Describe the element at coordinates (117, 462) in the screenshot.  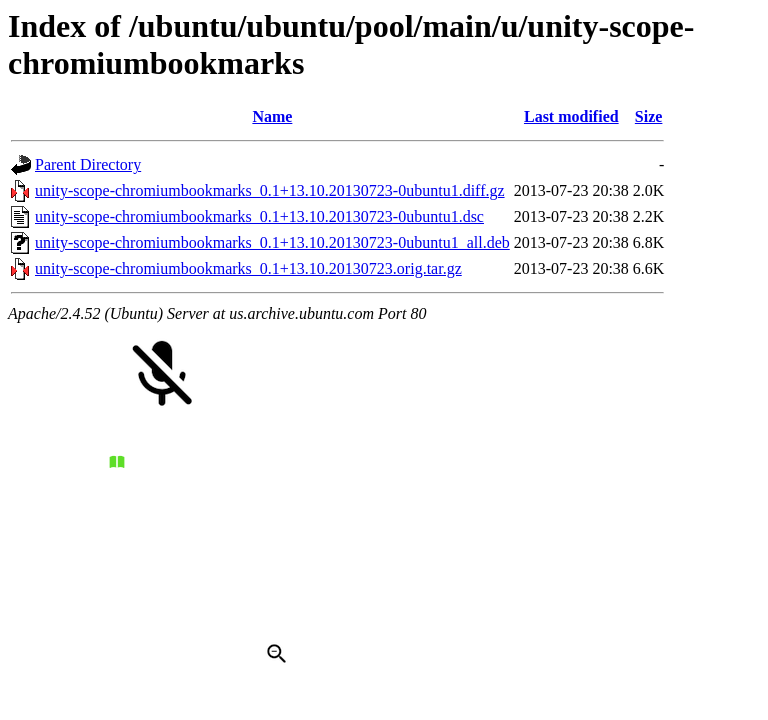
I see `open your library or reading list` at that location.